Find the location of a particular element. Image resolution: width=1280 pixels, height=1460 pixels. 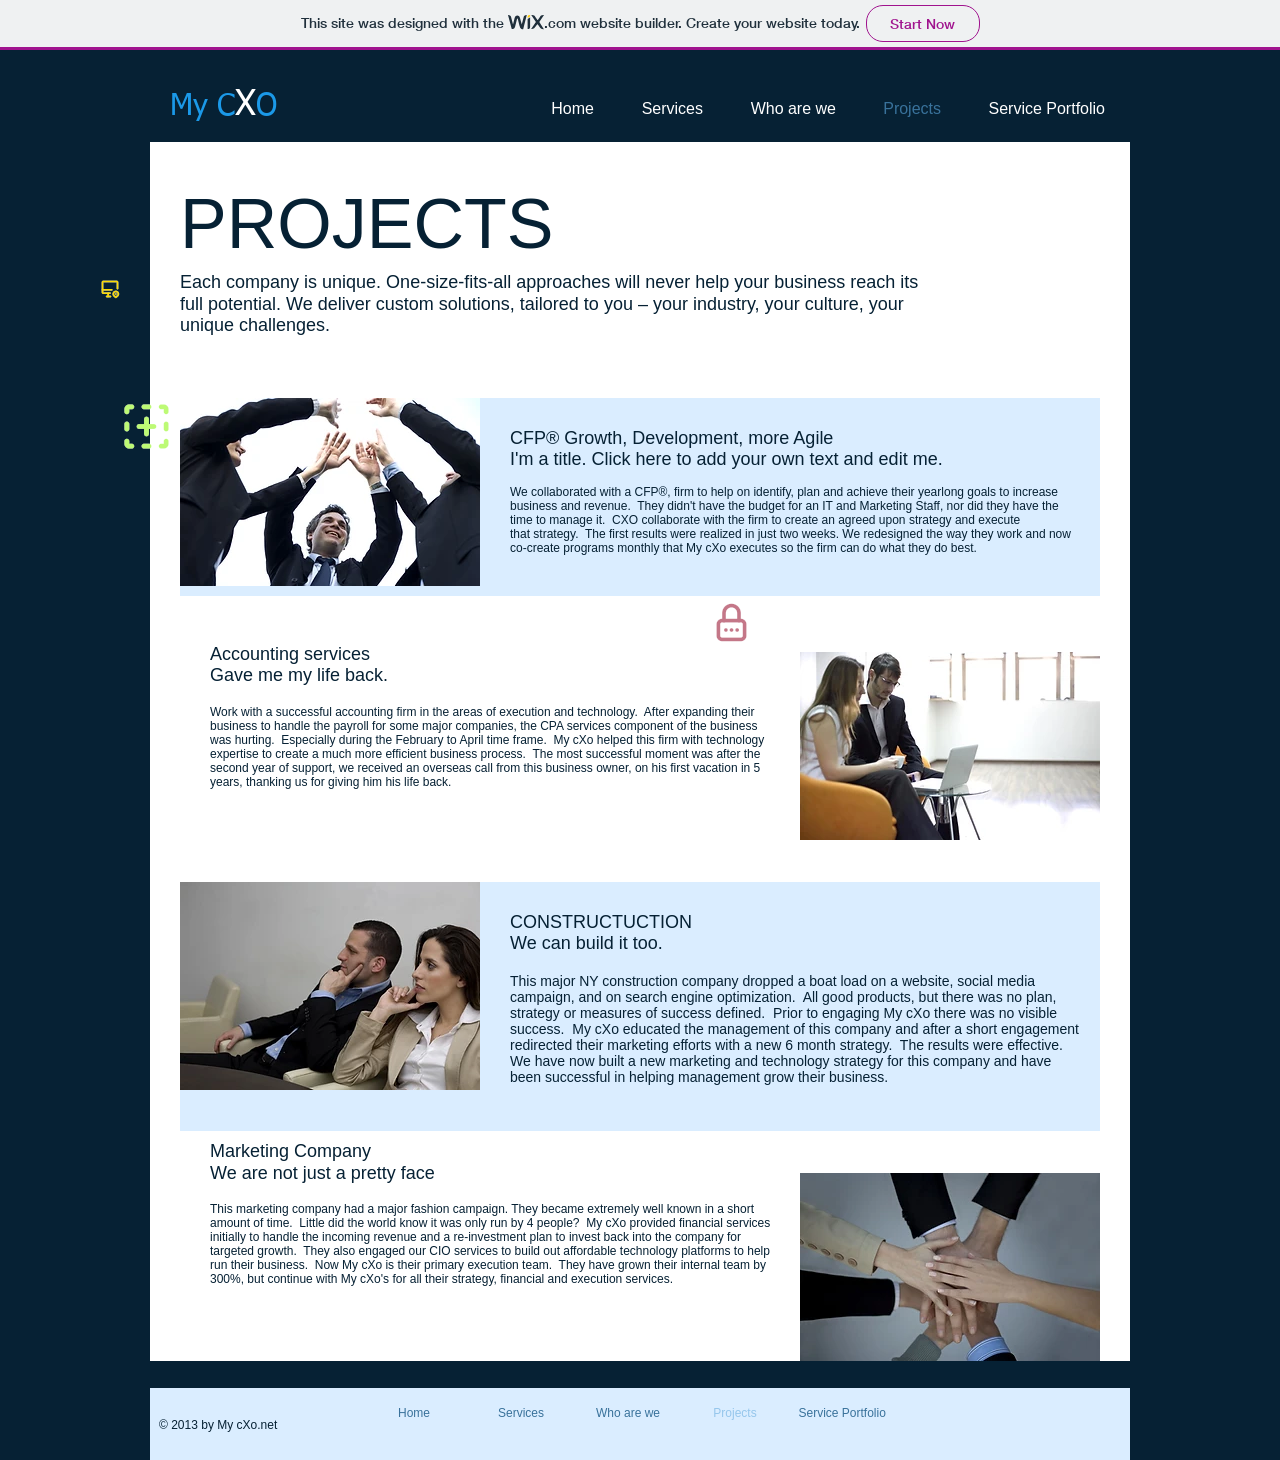

add a new section to the document is located at coordinates (146, 426).